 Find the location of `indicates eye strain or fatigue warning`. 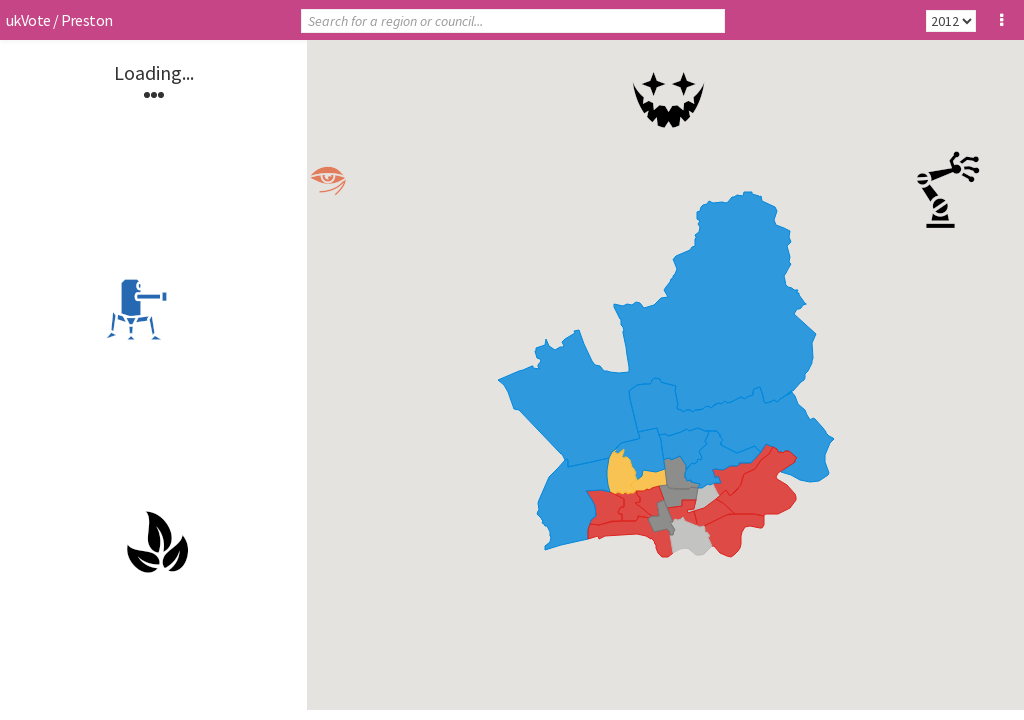

indicates eye strain or fatigue warning is located at coordinates (328, 177).